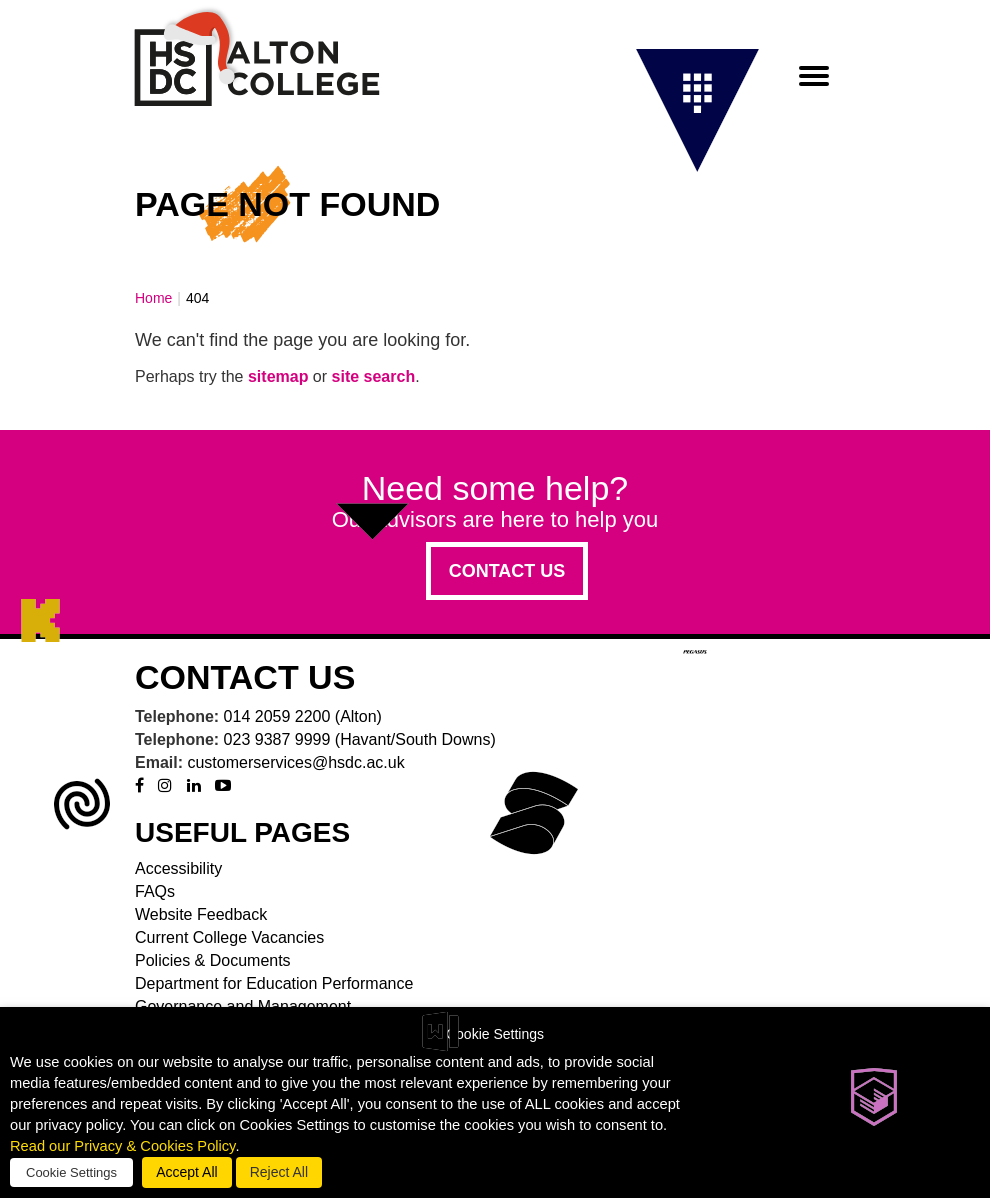 The width and height of the screenshot is (990, 1198). I want to click on htmlacademy brand logo, so click(874, 1097).